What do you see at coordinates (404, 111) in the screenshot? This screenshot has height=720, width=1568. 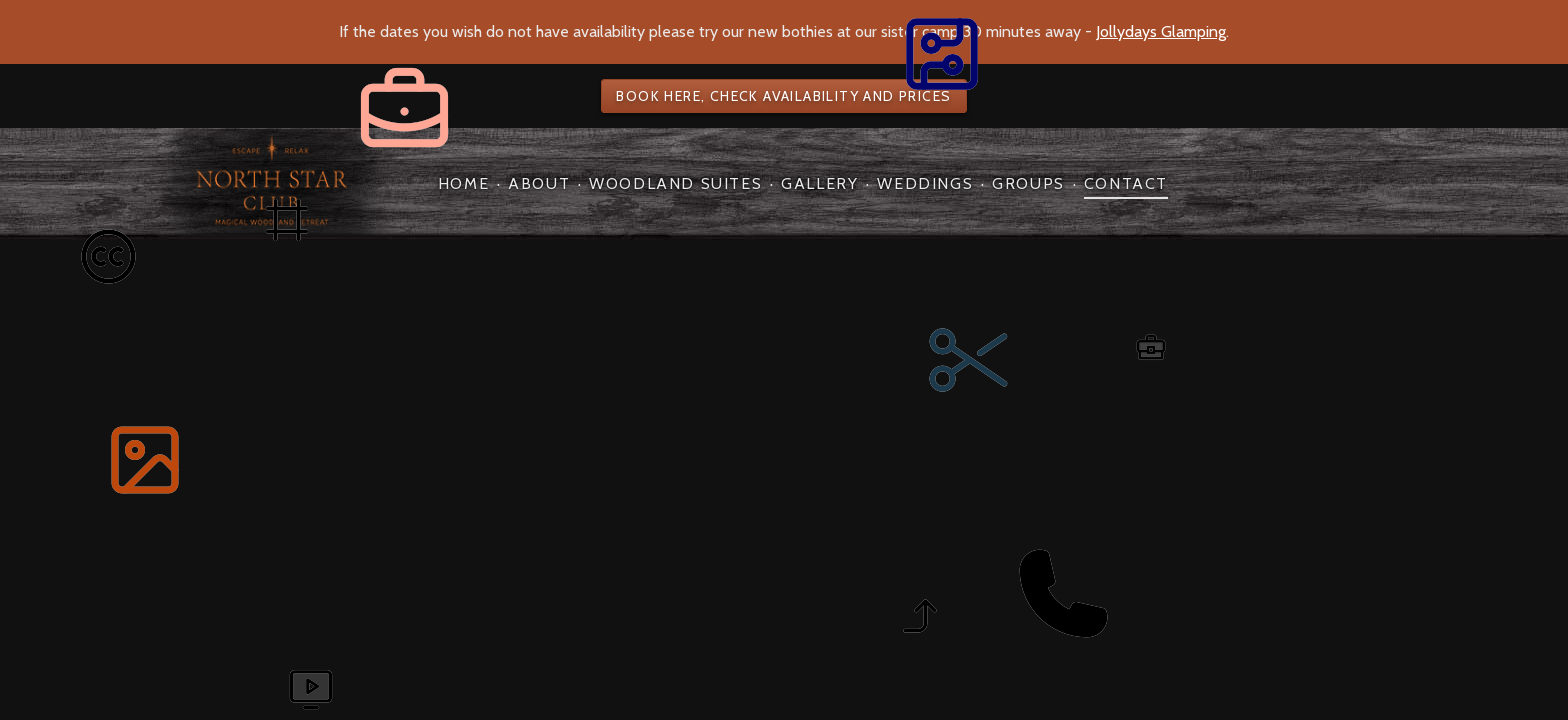 I see `access business or work-related features` at bounding box center [404, 111].